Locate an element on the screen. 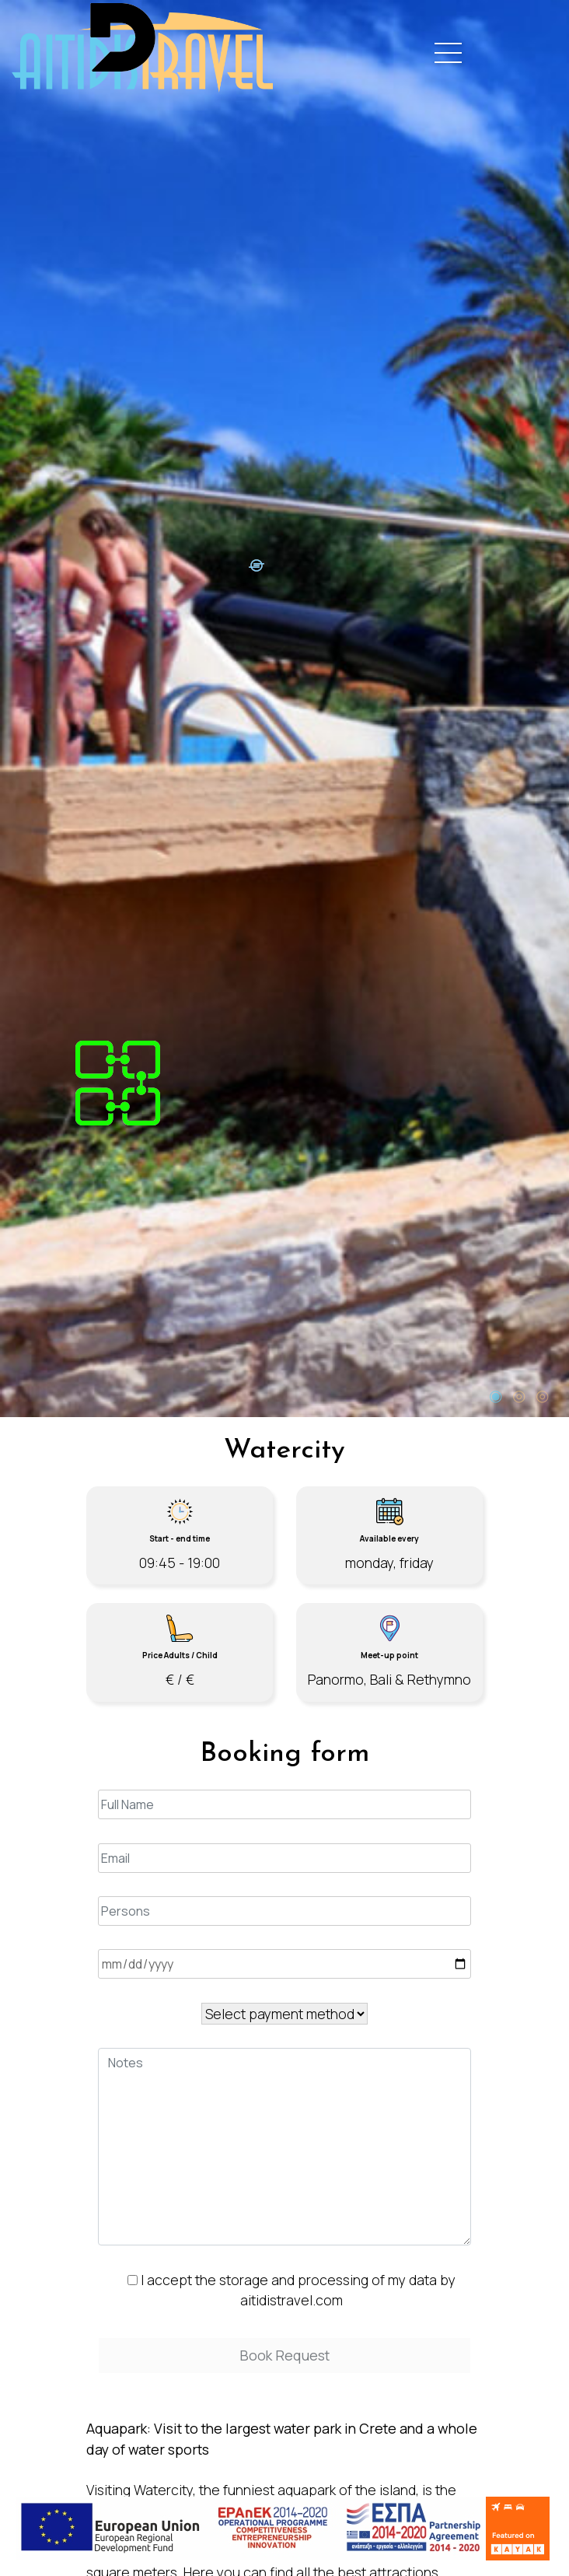 The height and width of the screenshot is (2576, 569). ioxhost web hosting service logo is located at coordinates (257, 565).